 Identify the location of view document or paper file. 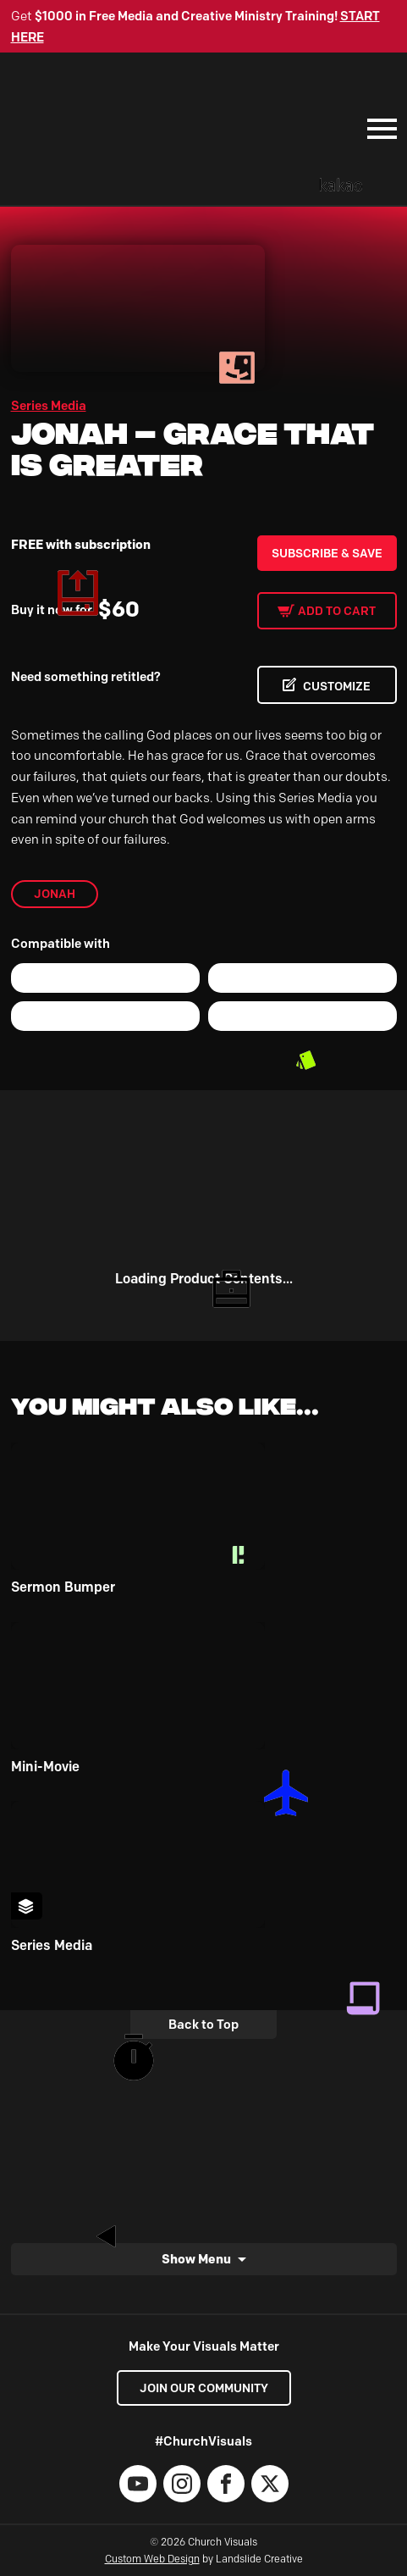
(365, 1998).